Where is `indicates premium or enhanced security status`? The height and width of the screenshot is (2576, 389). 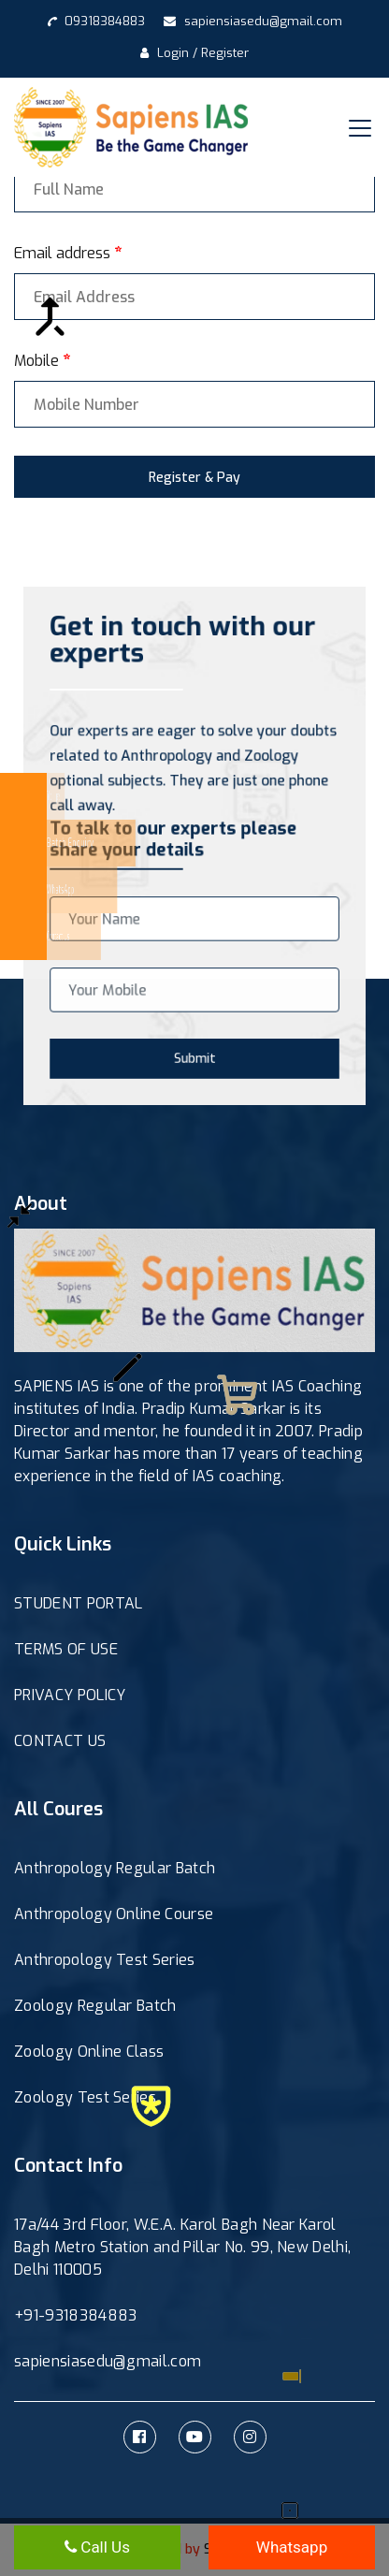
indicates premium or enhanced security status is located at coordinates (151, 2103).